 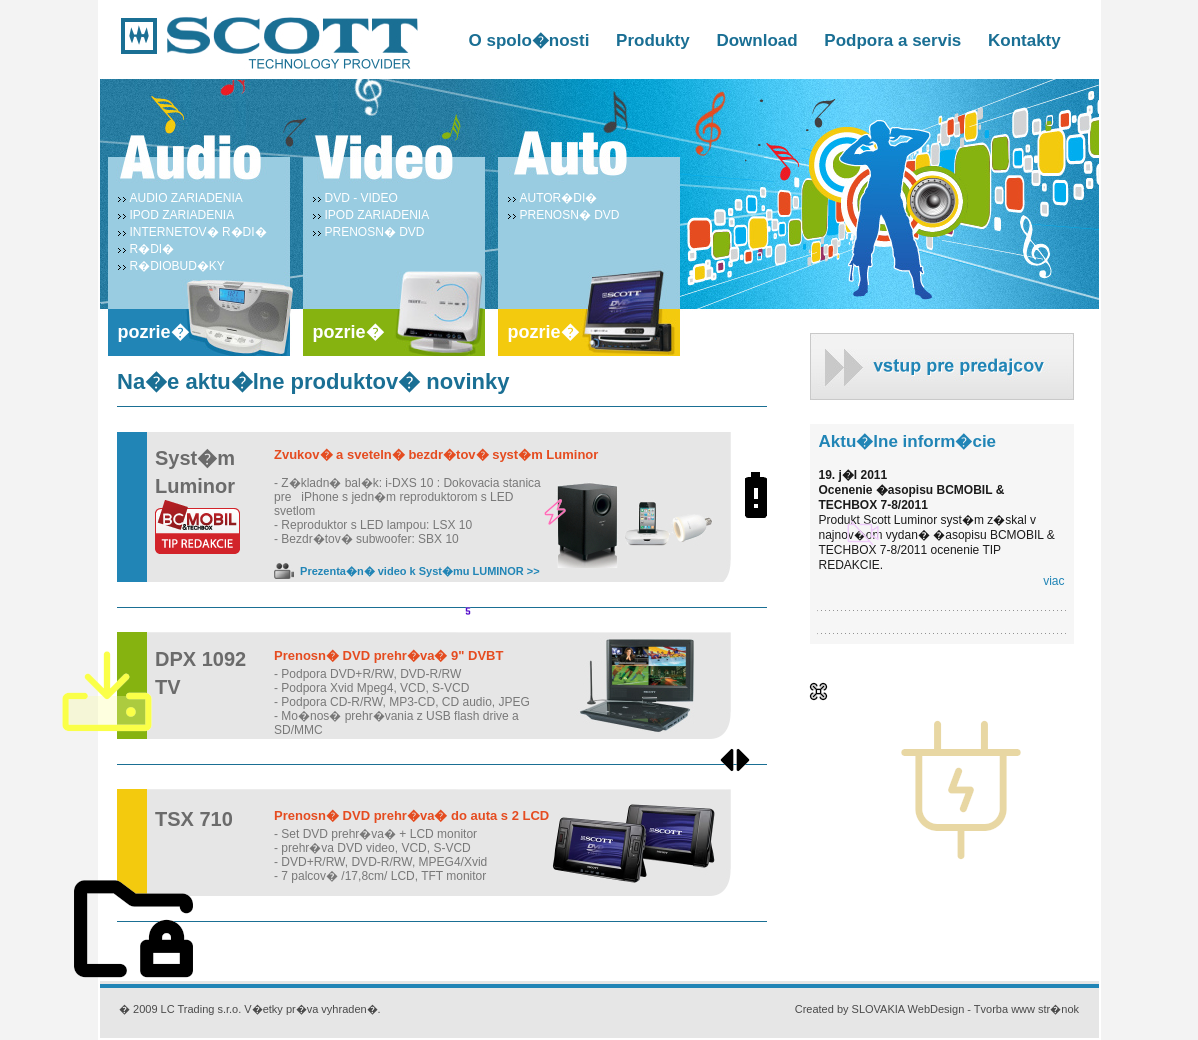 I want to click on adjust horizontal spacing or position, so click(x=735, y=760).